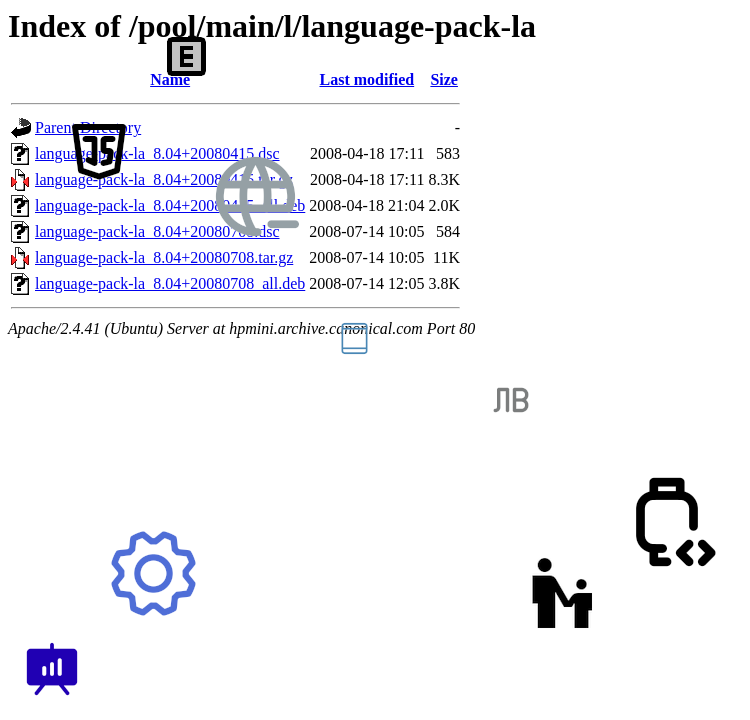 The height and width of the screenshot is (720, 750). I want to click on view presentation with data charts, so click(52, 670).